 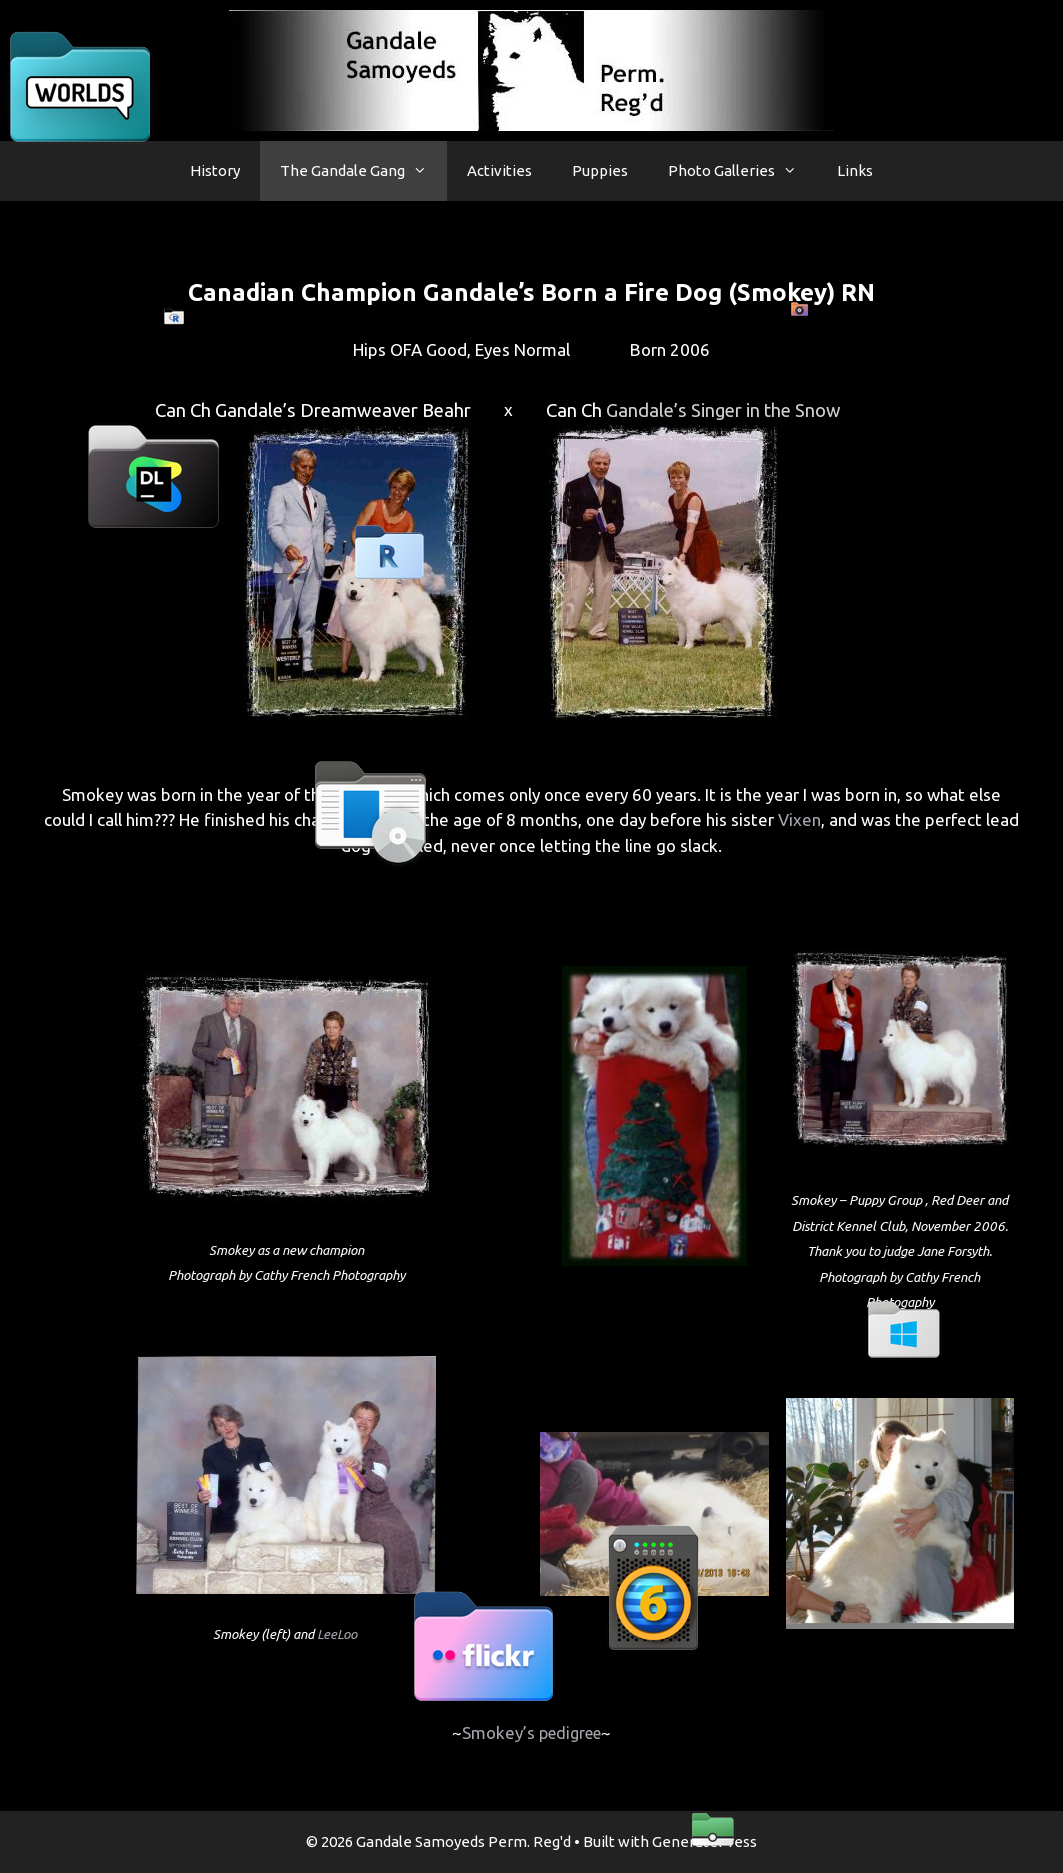 What do you see at coordinates (712, 1830) in the screenshot?
I see `folder for storing pokémon-related files or games` at bounding box center [712, 1830].